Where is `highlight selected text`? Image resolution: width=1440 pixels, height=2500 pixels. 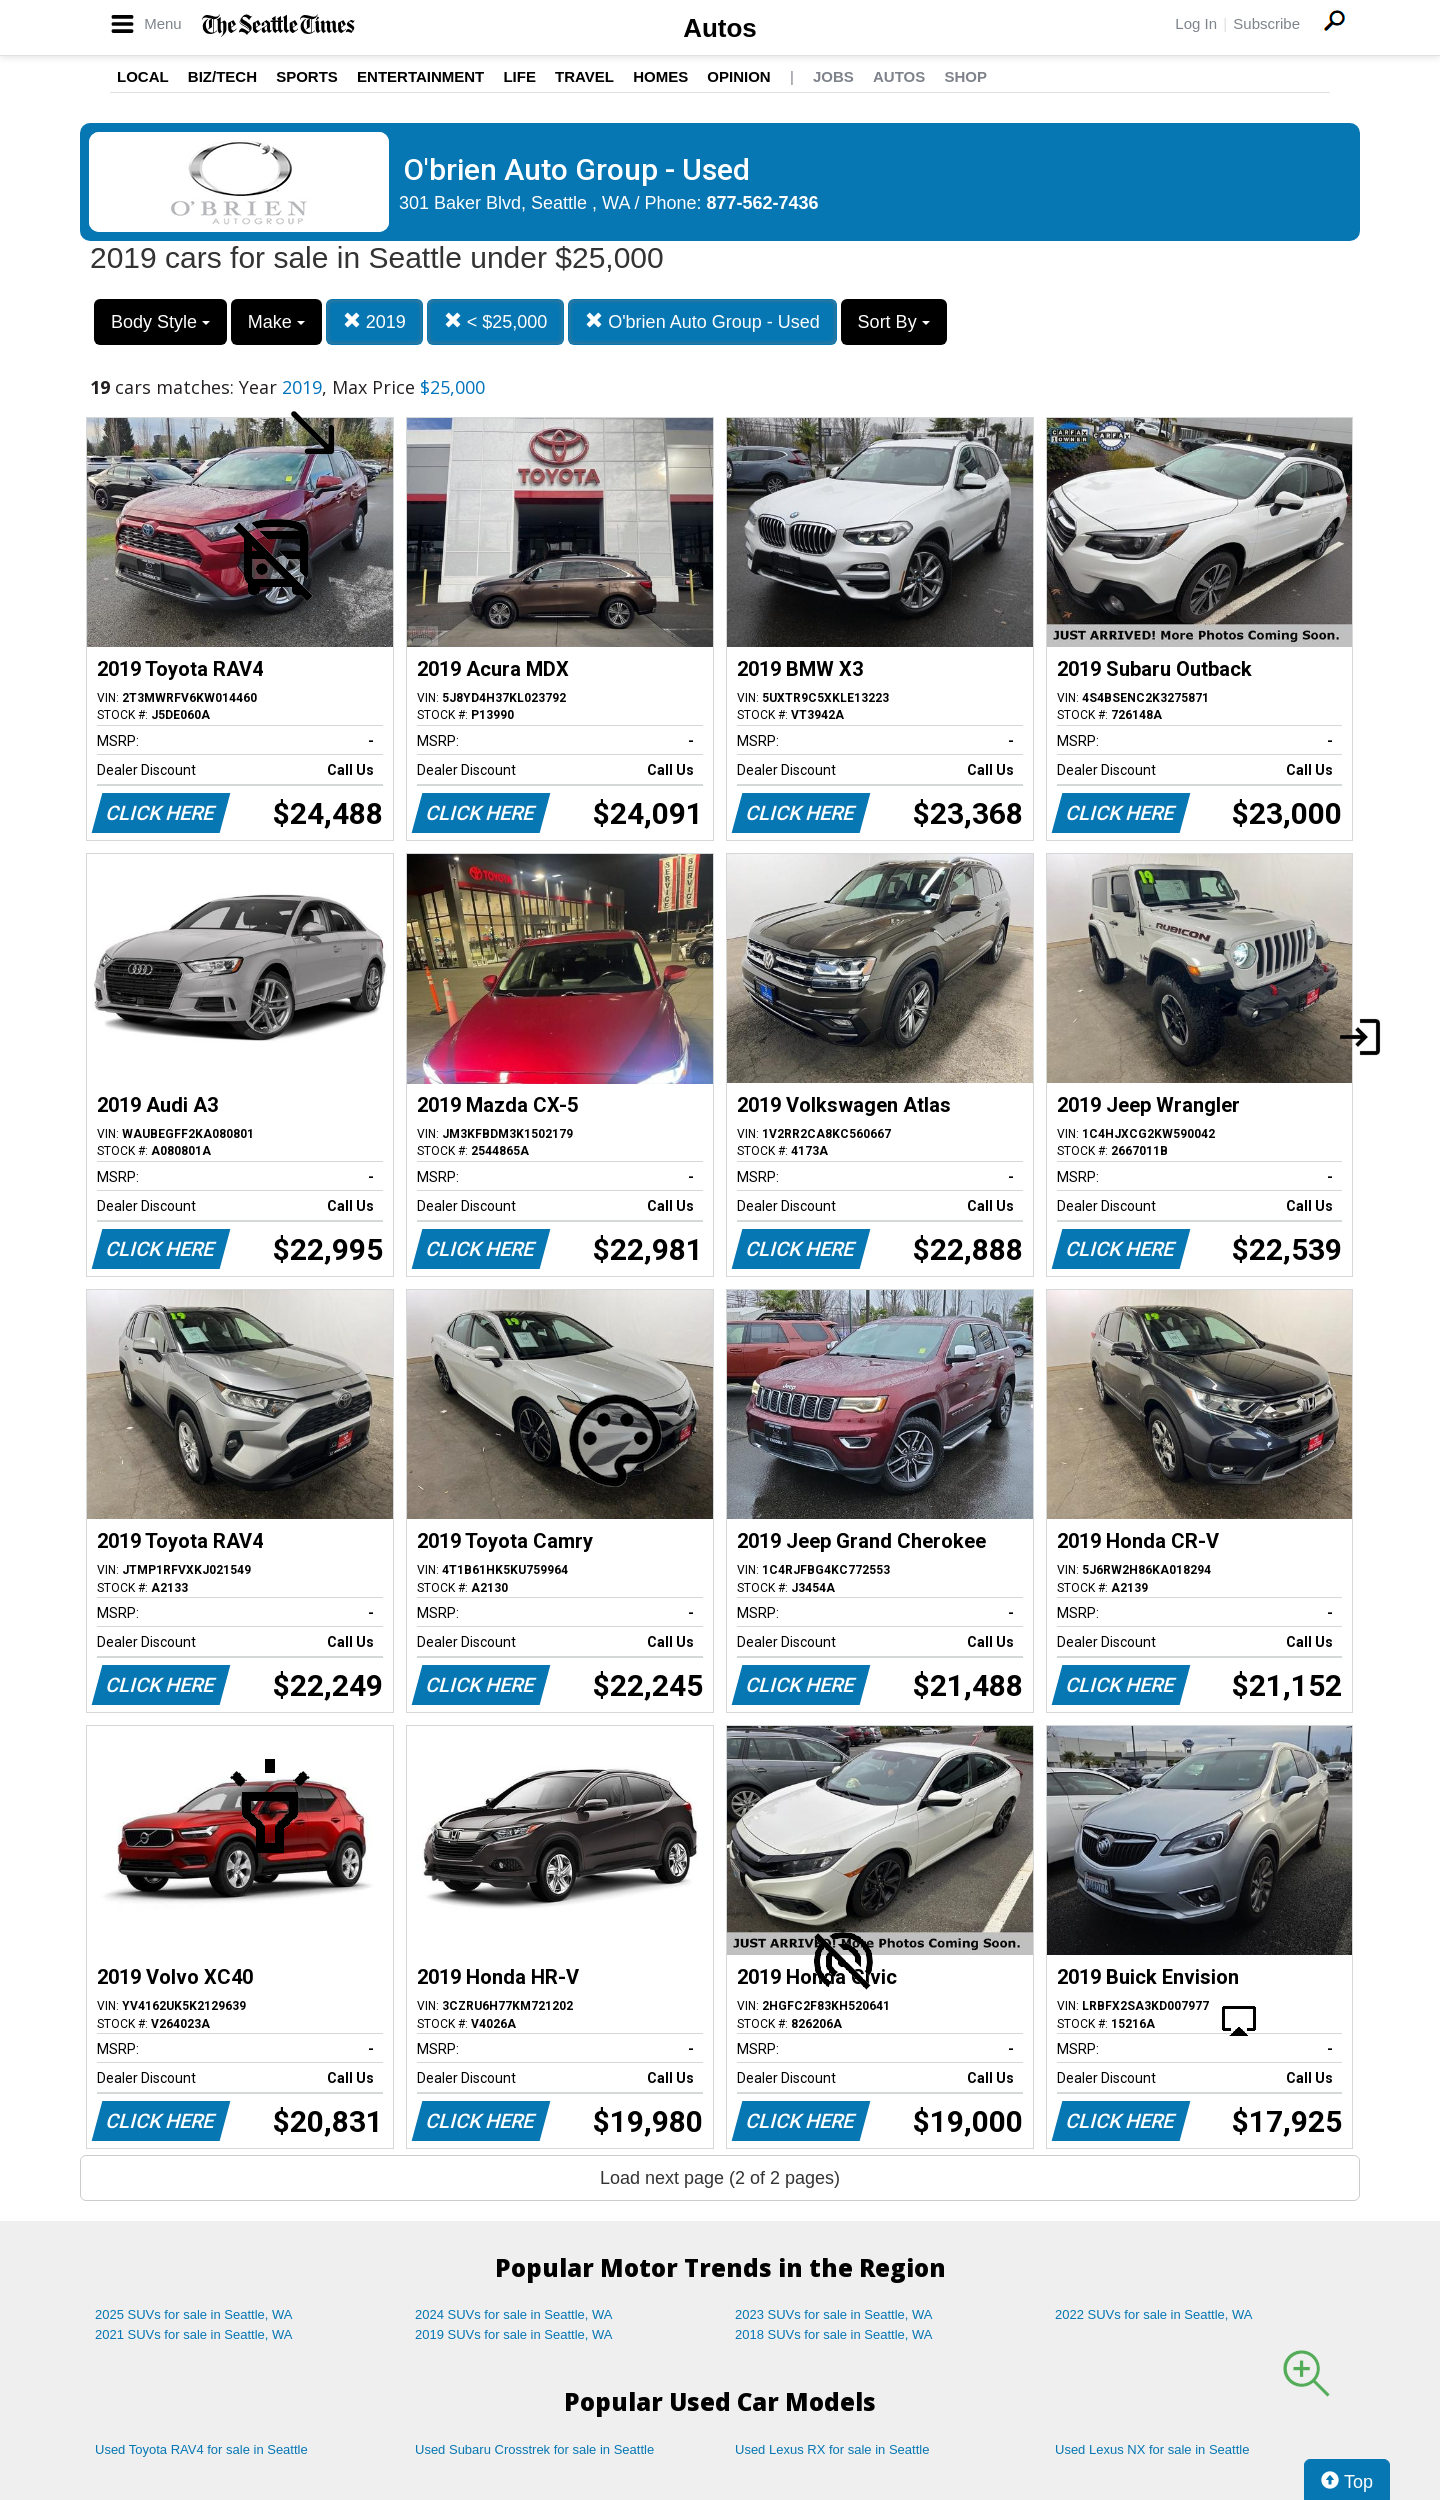 highlight selected text is located at coordinates (270, 1806).